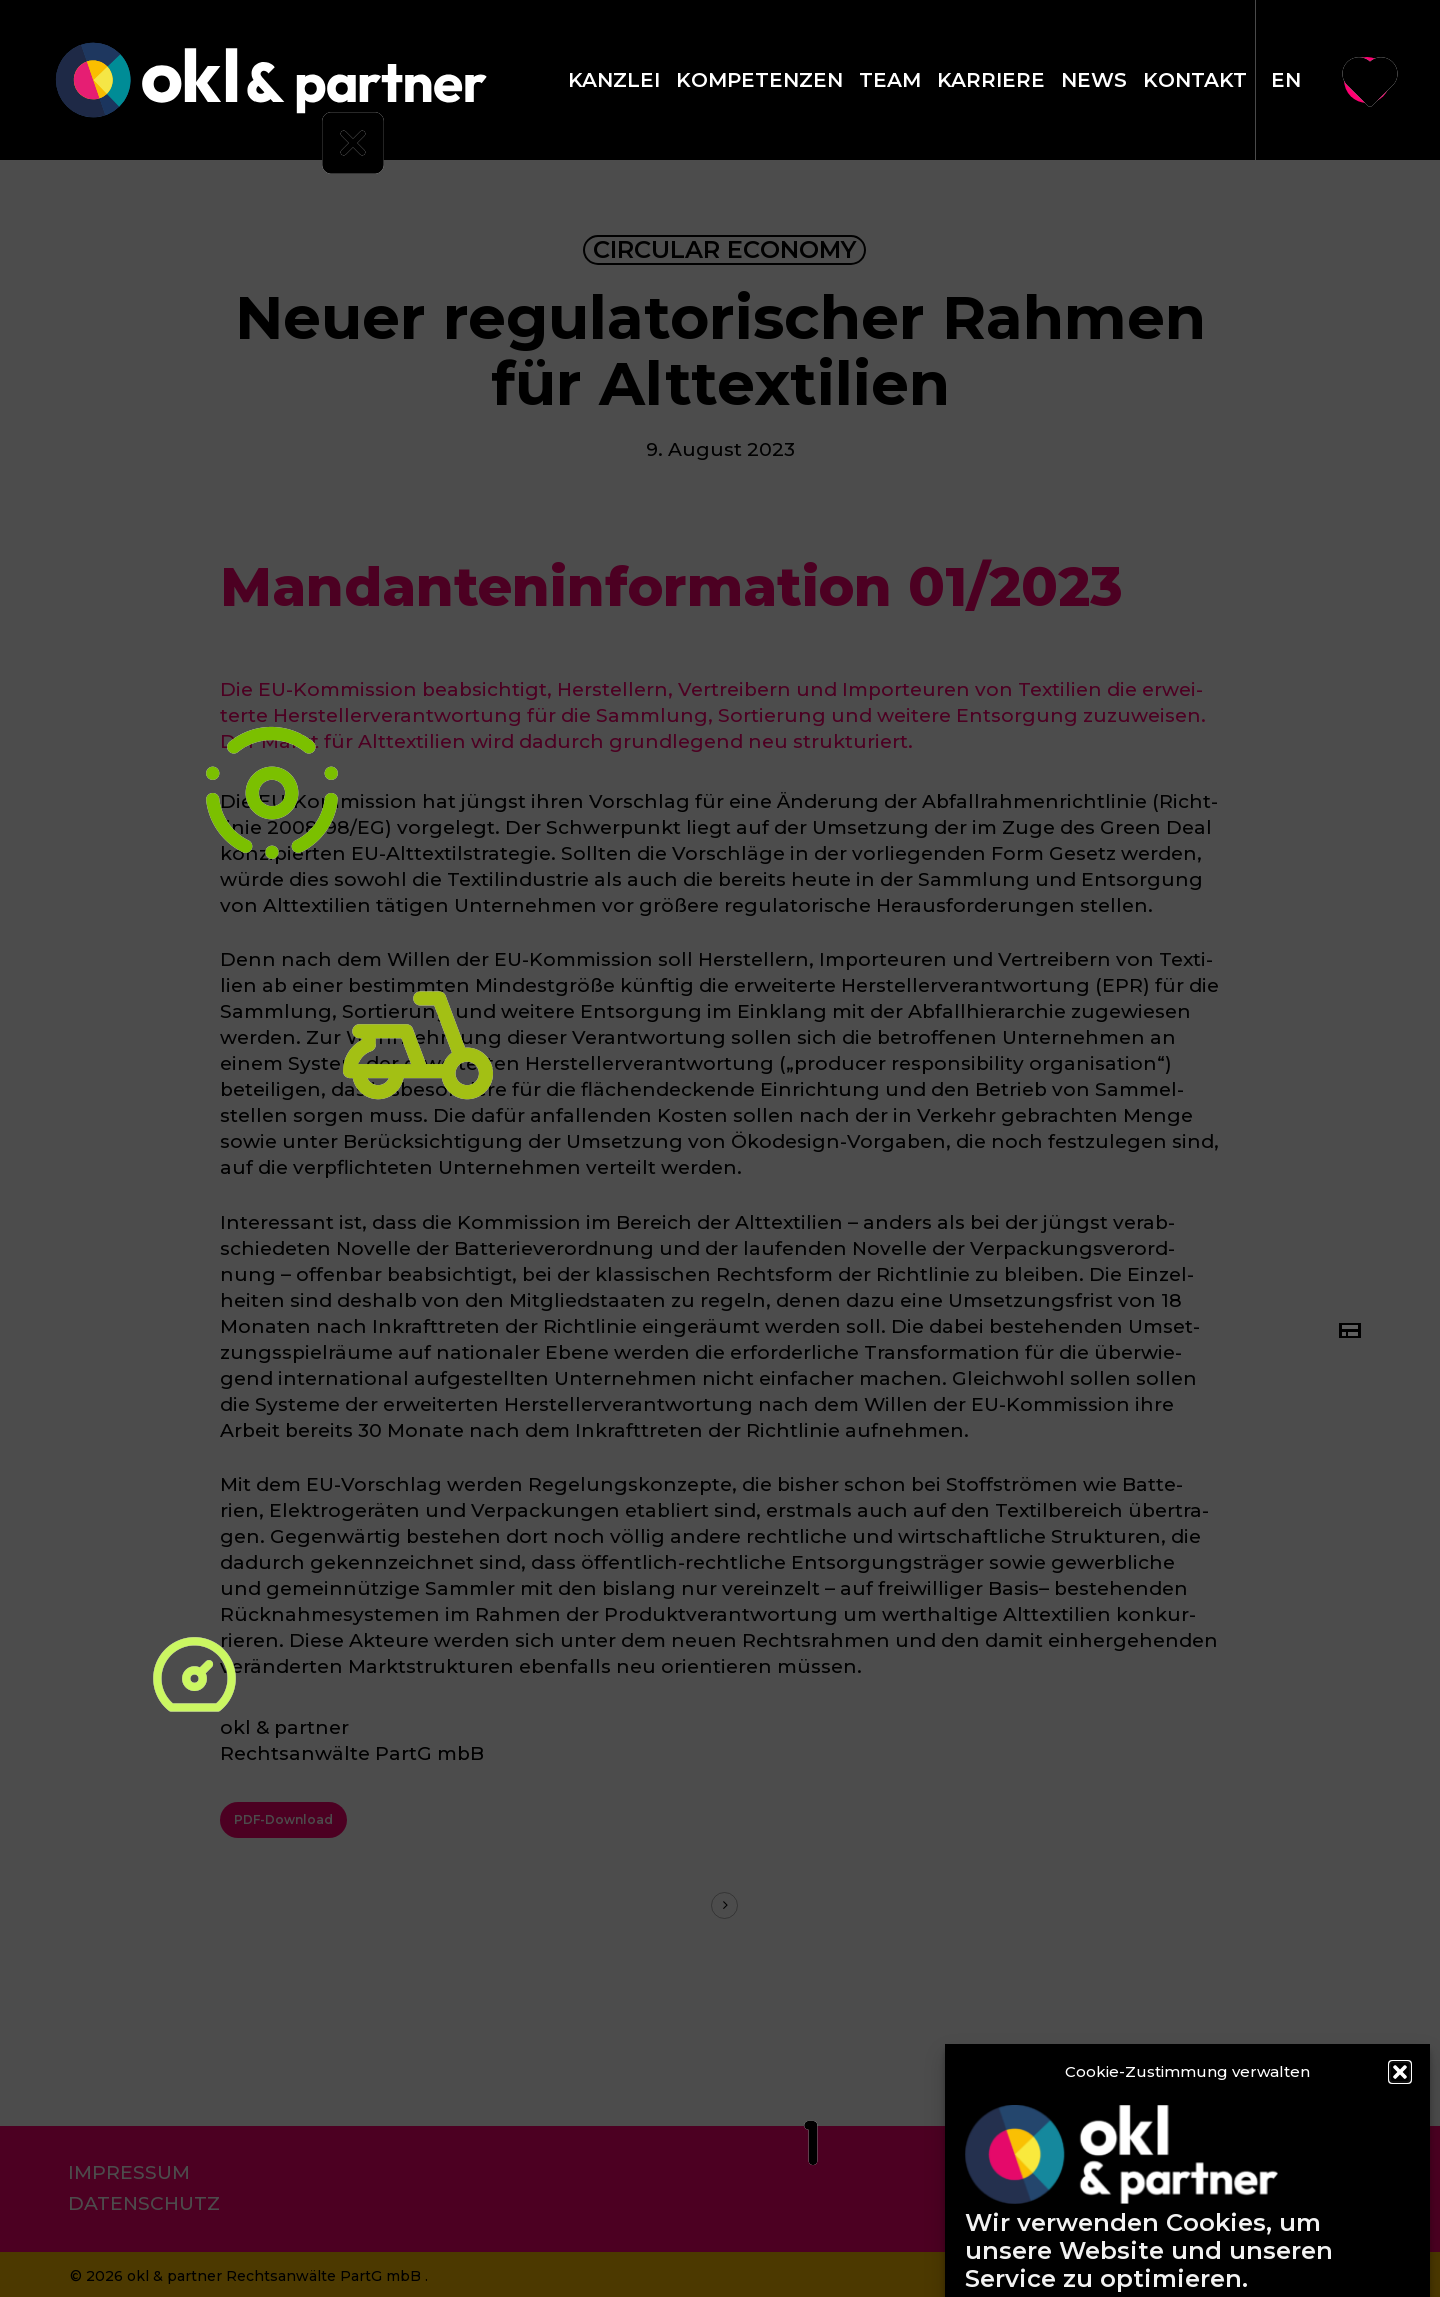 The image size is (1440, 2297). Describe the element at coordinates (1370, 82) in the screenshot. I see `add to favorites` at that location.